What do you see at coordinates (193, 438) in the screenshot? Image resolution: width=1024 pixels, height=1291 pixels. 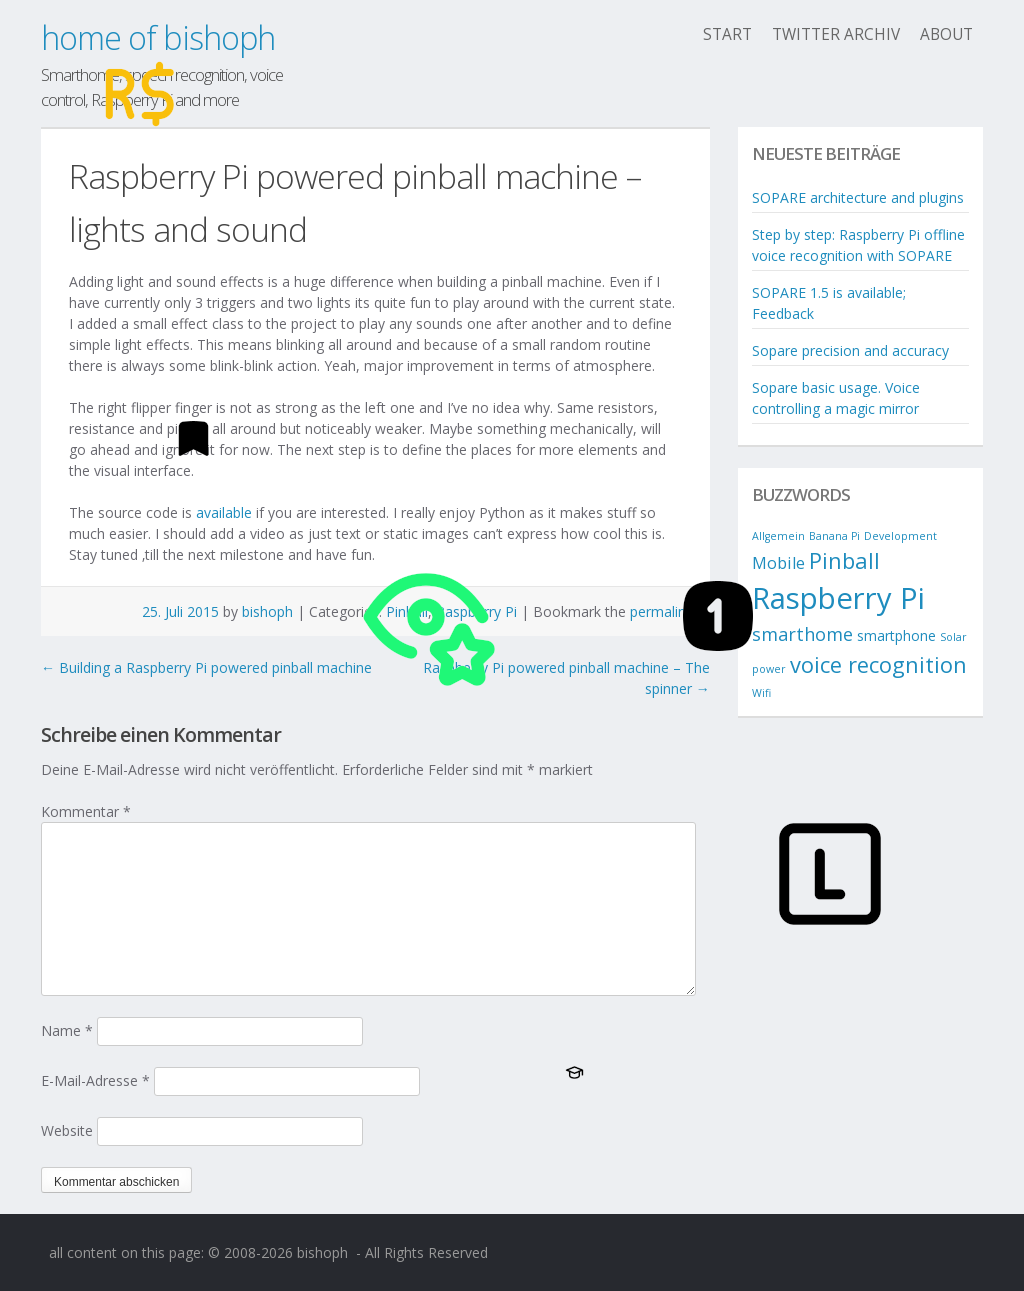 I see `save this item to your bookmarks` at bounding box center [193, 438].